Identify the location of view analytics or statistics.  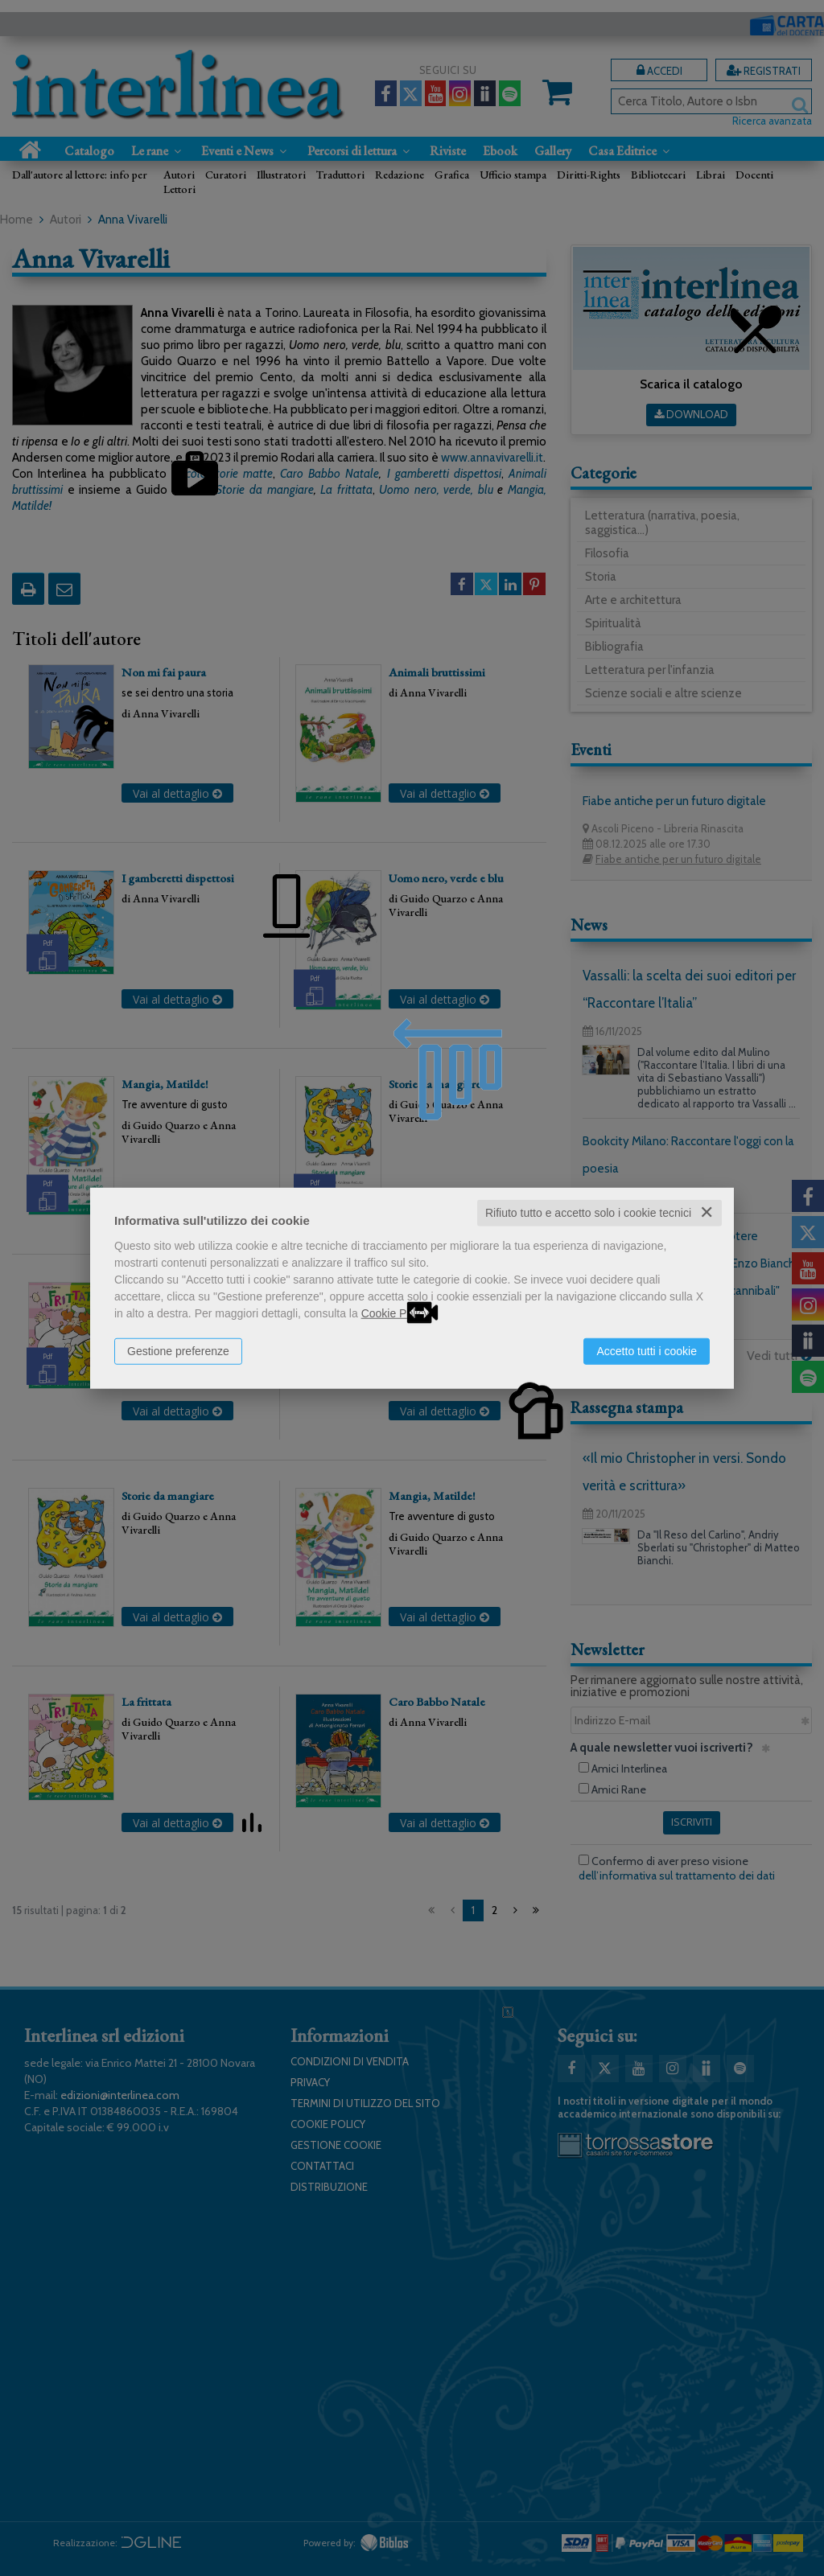
(252, 1822).